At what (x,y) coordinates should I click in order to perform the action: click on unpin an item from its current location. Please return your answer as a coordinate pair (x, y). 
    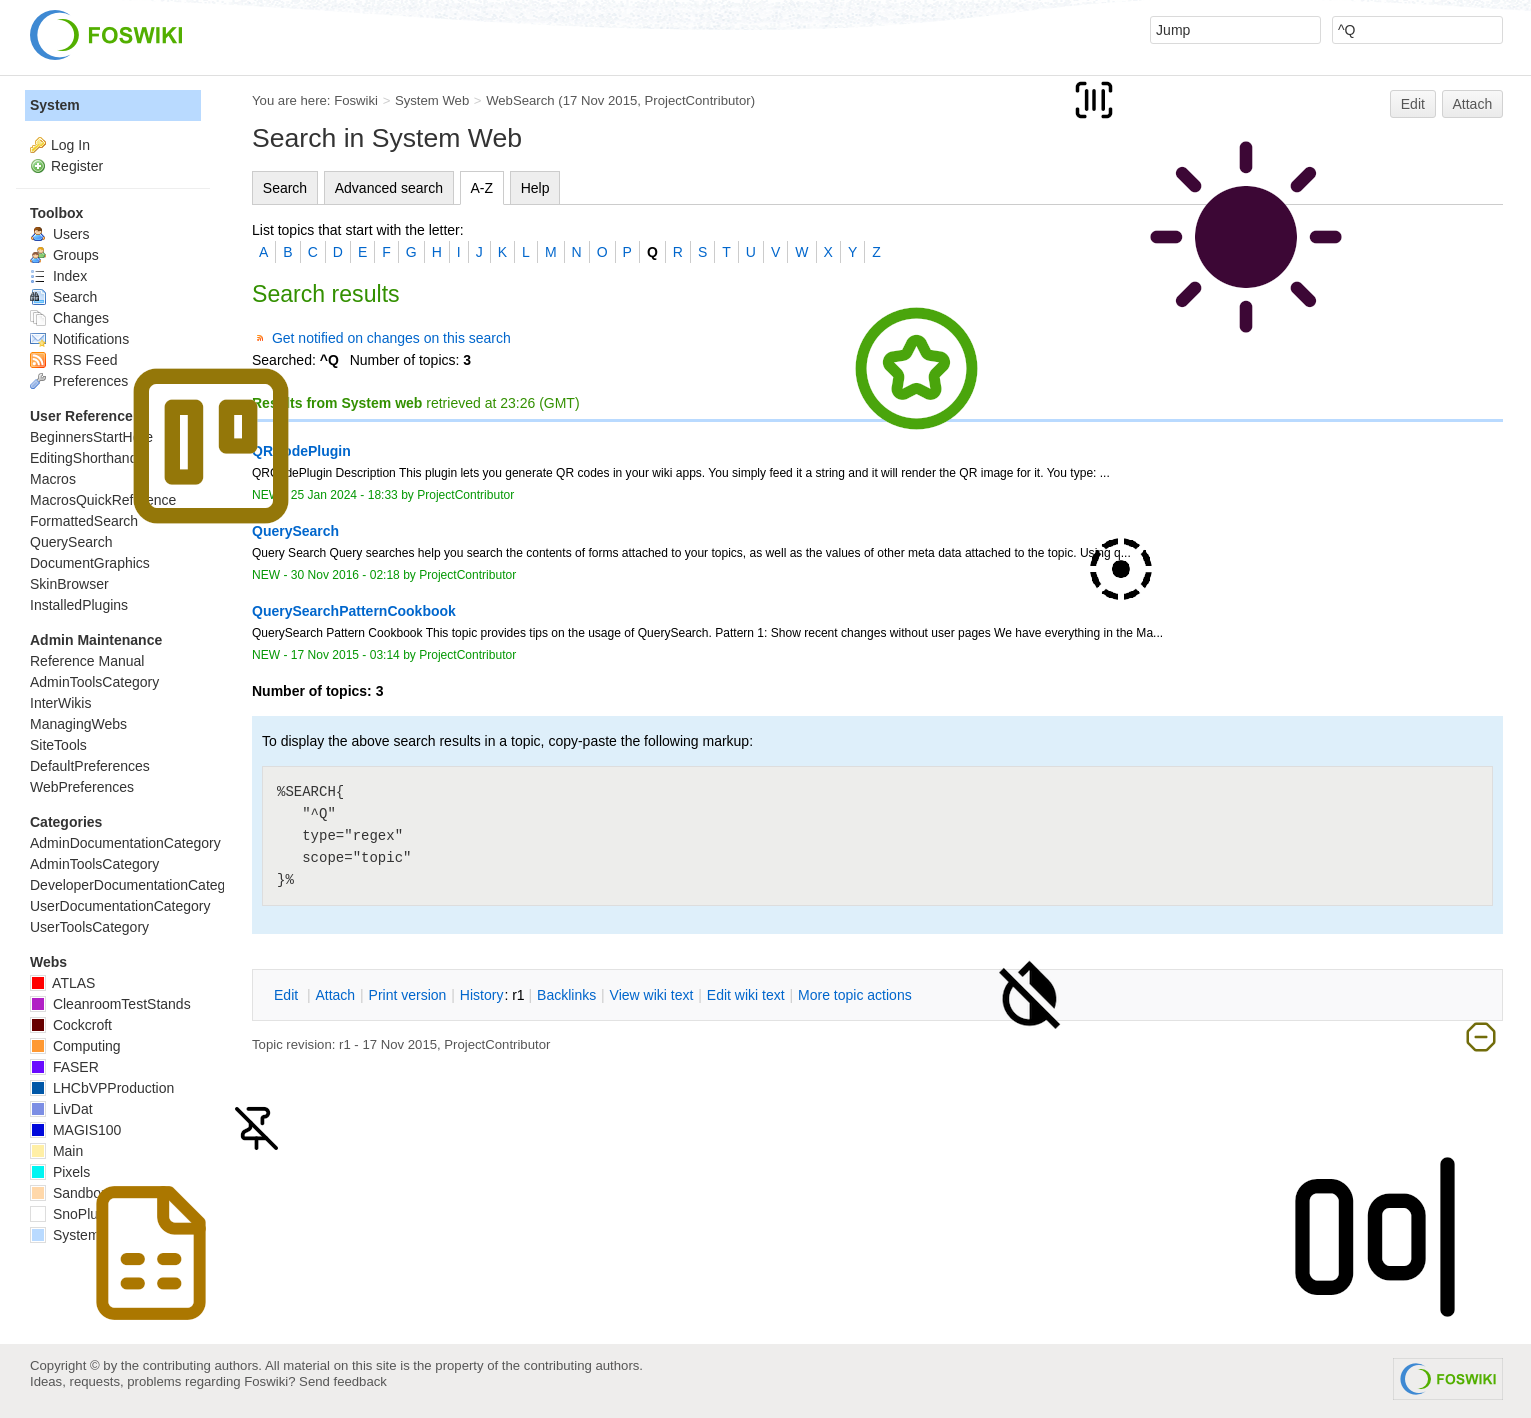
    Looking at the image, I should click on (256, 1128).